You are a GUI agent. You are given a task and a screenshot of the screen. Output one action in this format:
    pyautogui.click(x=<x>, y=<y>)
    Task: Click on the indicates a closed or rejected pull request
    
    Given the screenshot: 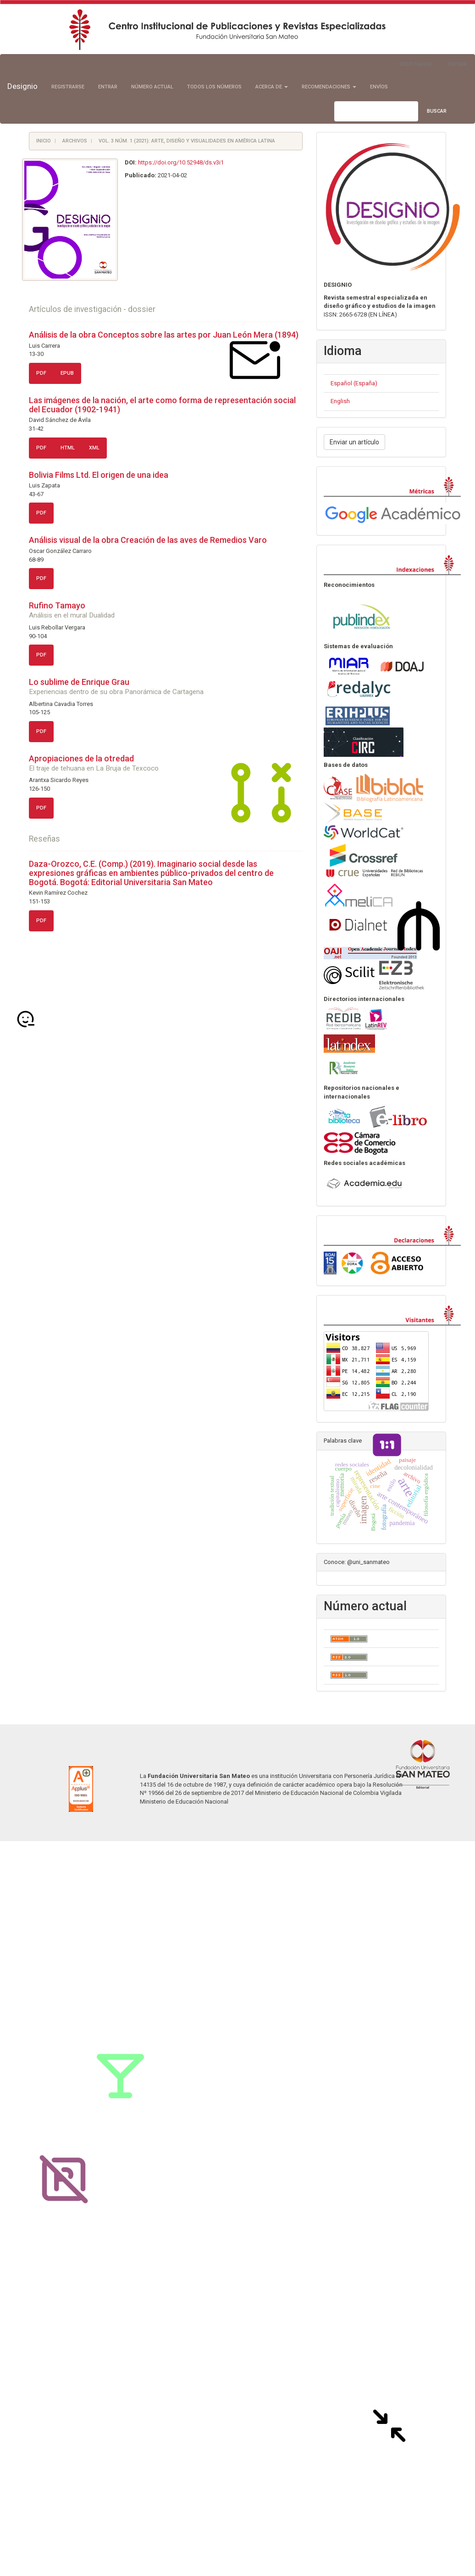 What is the action you would take?
    pyautogui.click(x=261, y=793)
    